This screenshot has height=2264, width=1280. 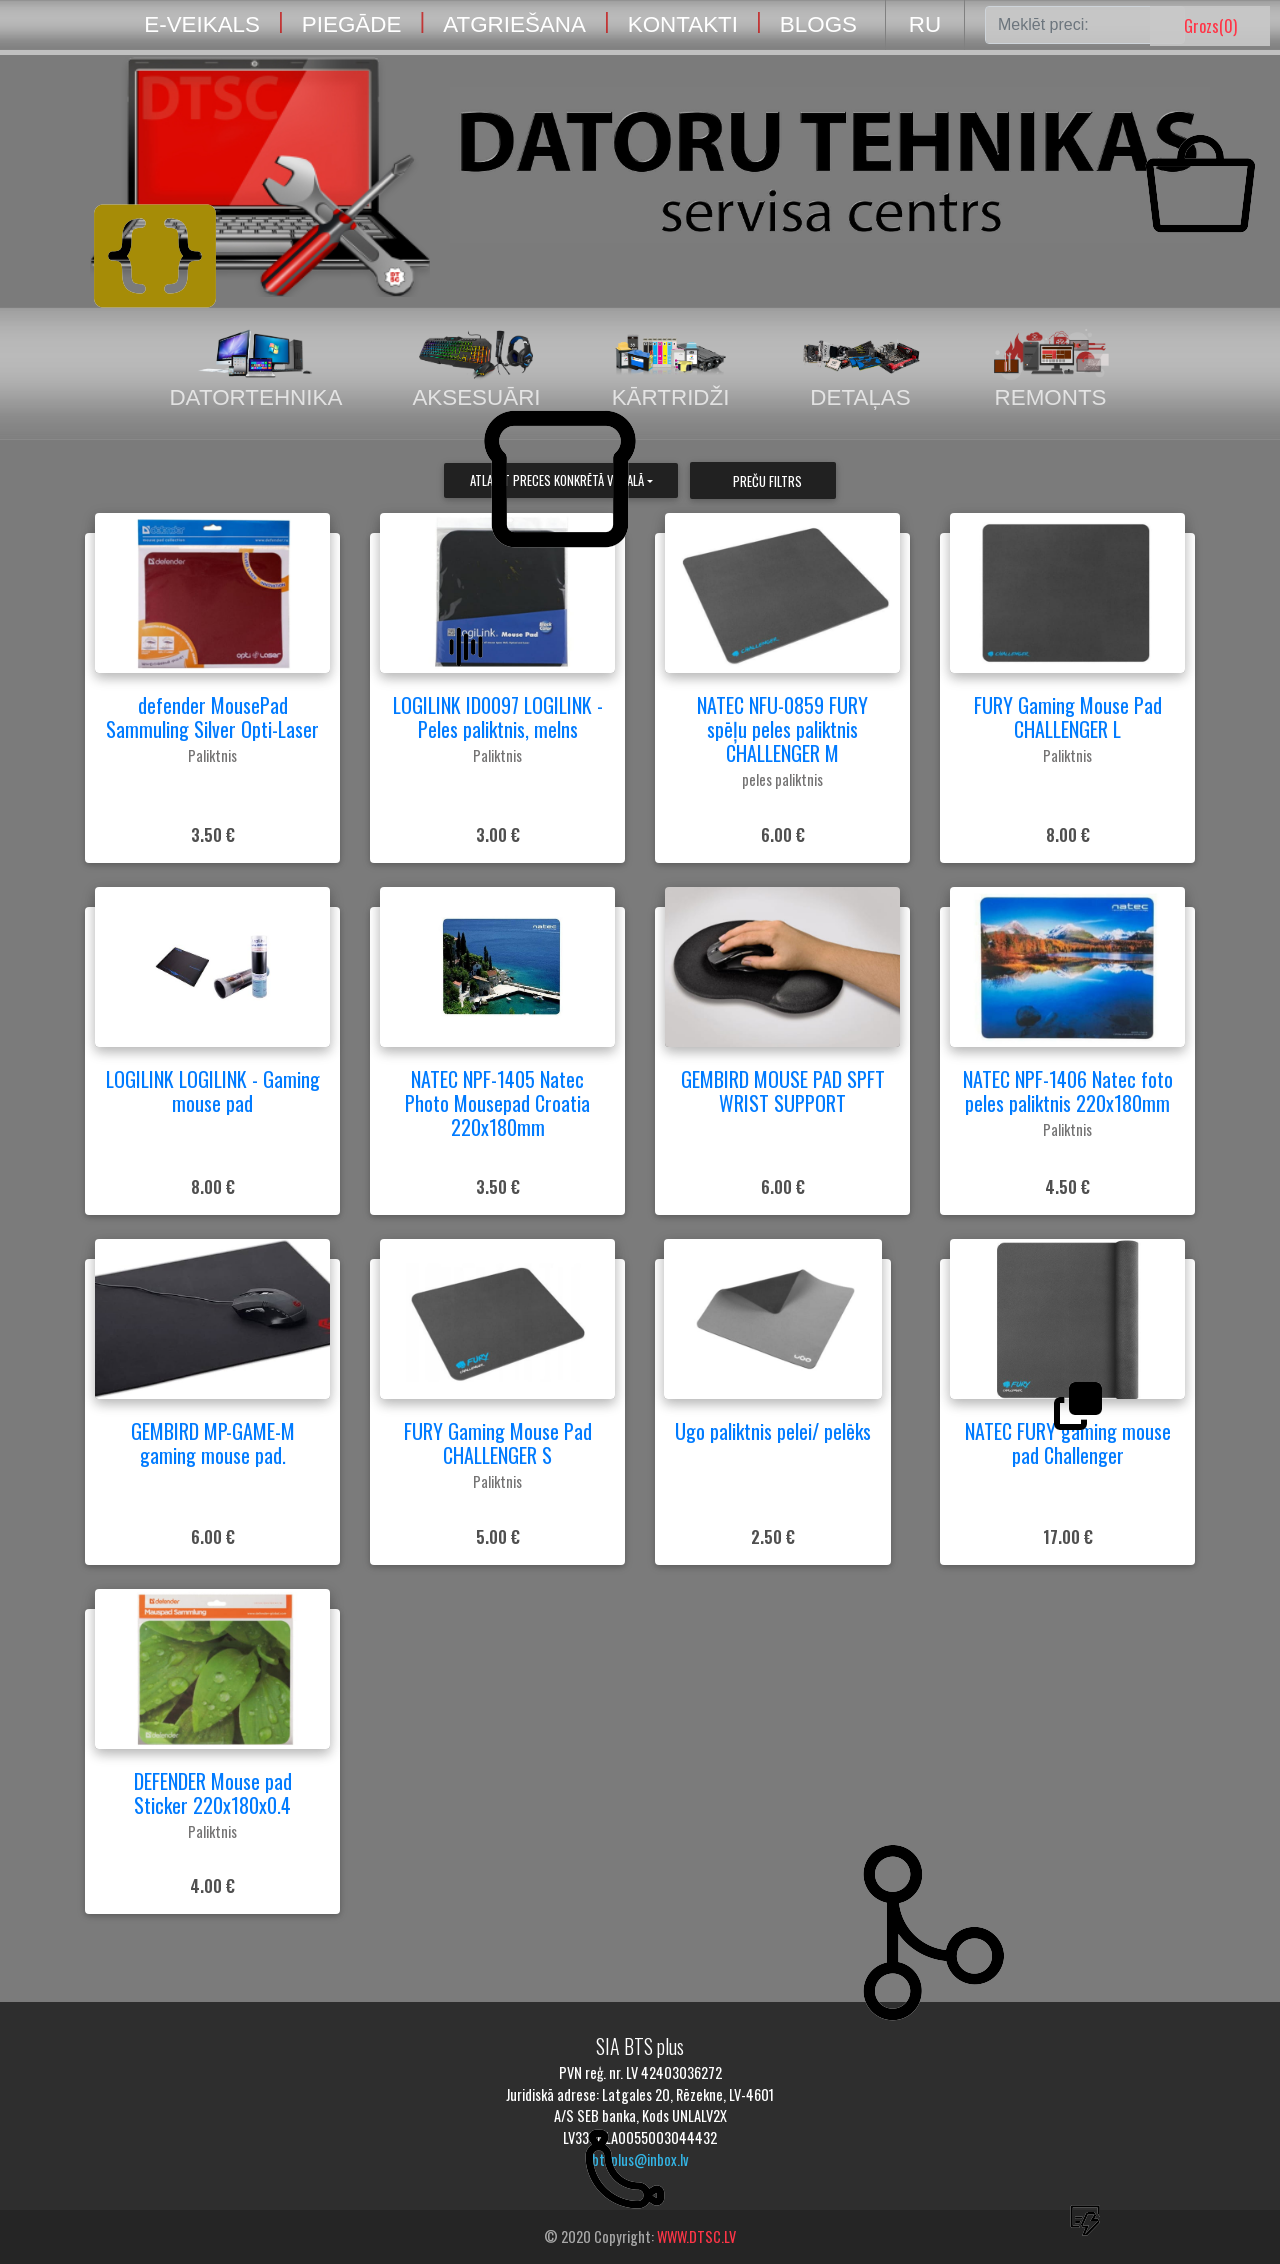 What do you see at coordinates (1084, 2221) in the screenshot?
I see `configure github actions workflow` at bounding box center [1084, 2221].